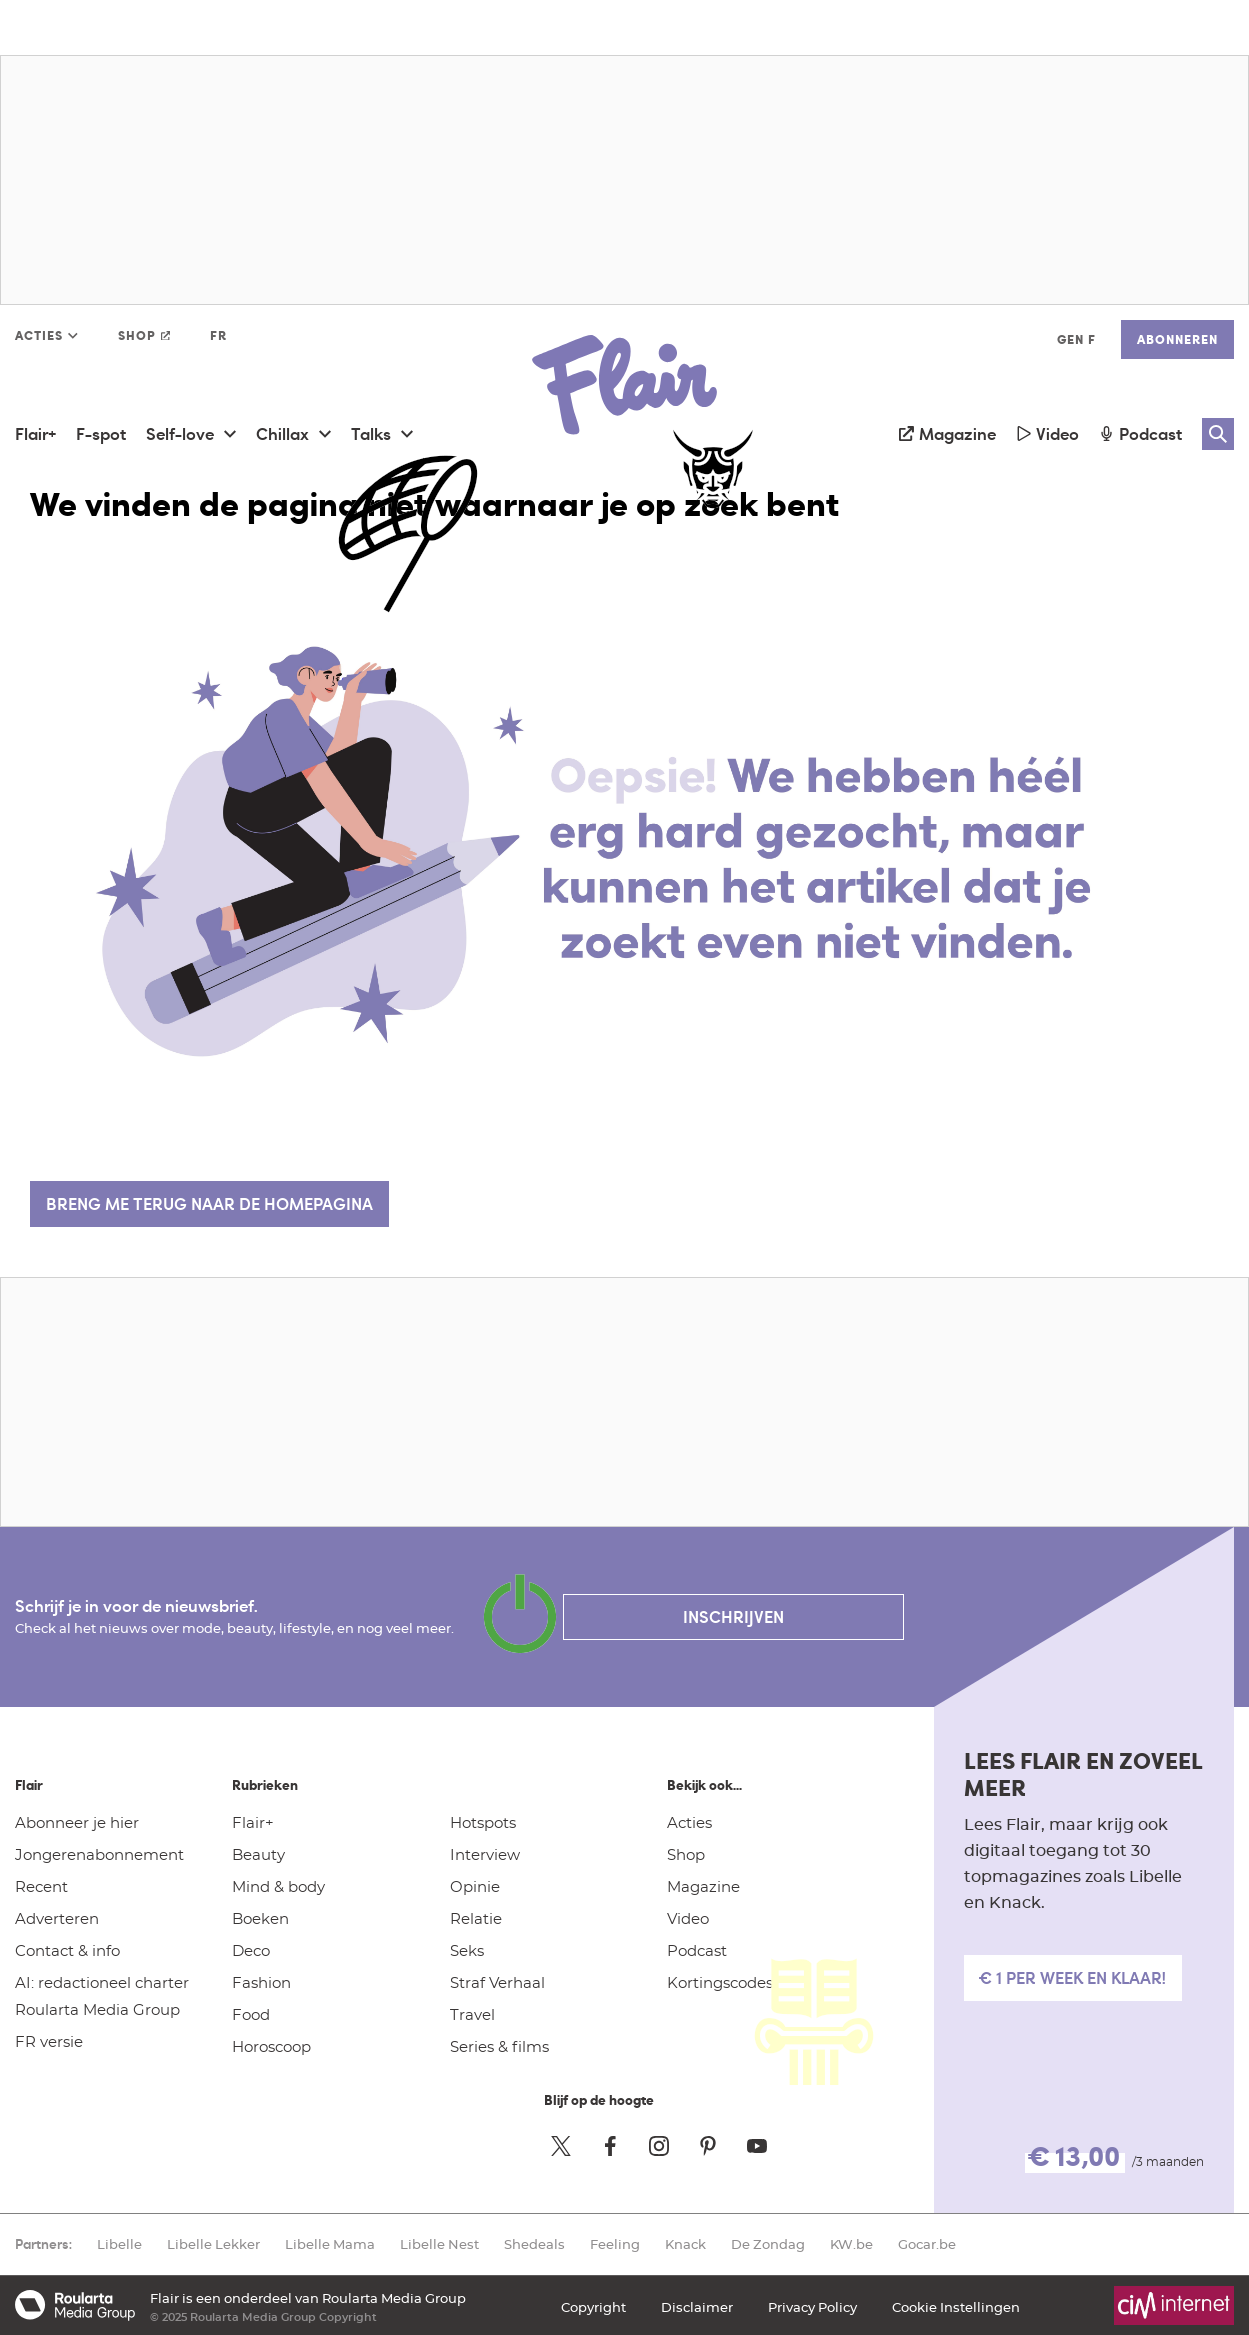 The width and height of the screenshot is (1249, 2335). I want to click on select oni character or avatar, so click(713, 469).